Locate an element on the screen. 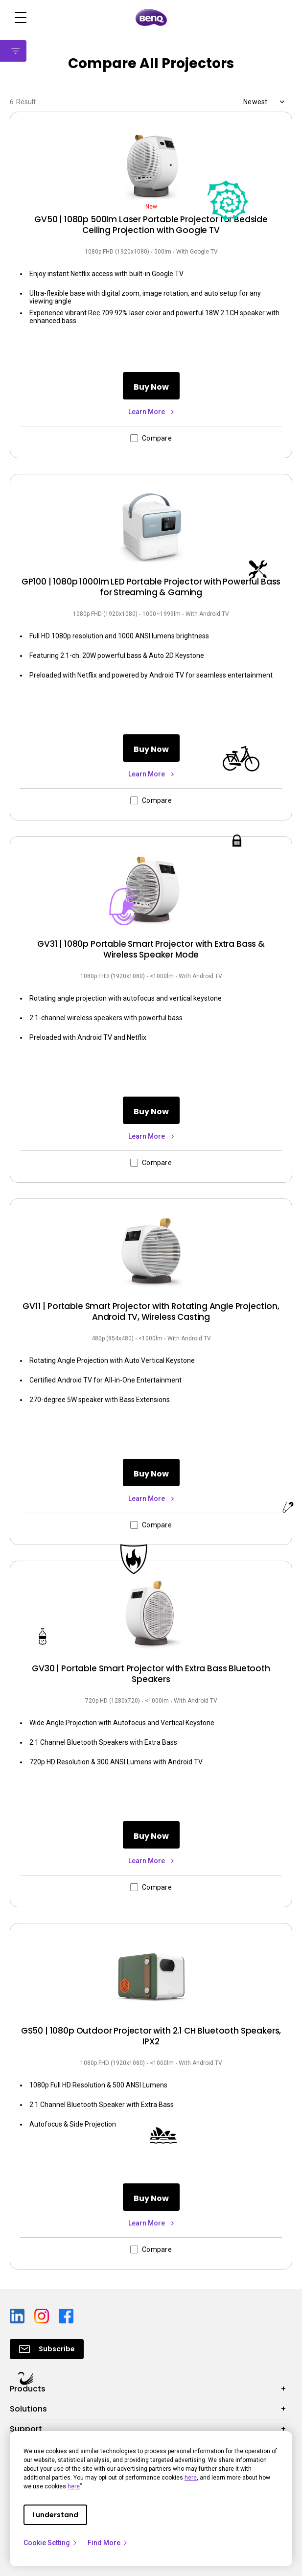 This screenshot has height=2576, width=302. access settings or configuration options is located at coordinates (258, 569).